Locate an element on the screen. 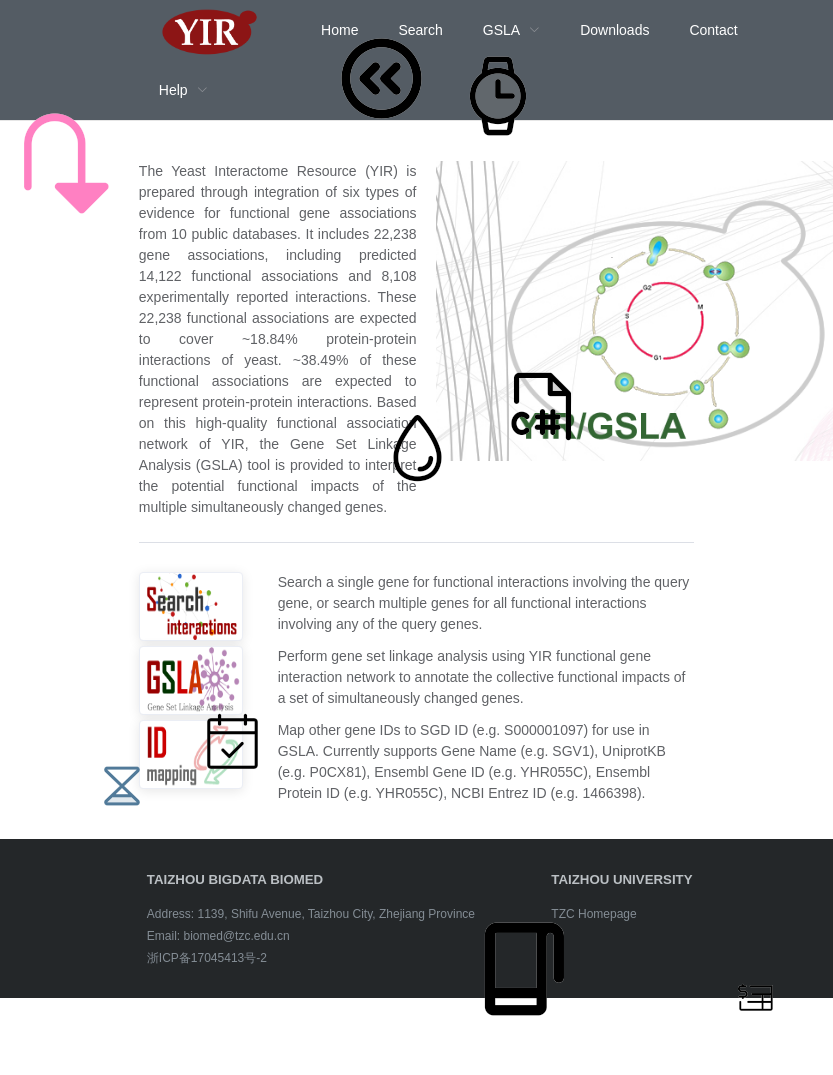 The width and height of the screenshot is (833, 1075). view invoice details is located at coordinates (756, 998).